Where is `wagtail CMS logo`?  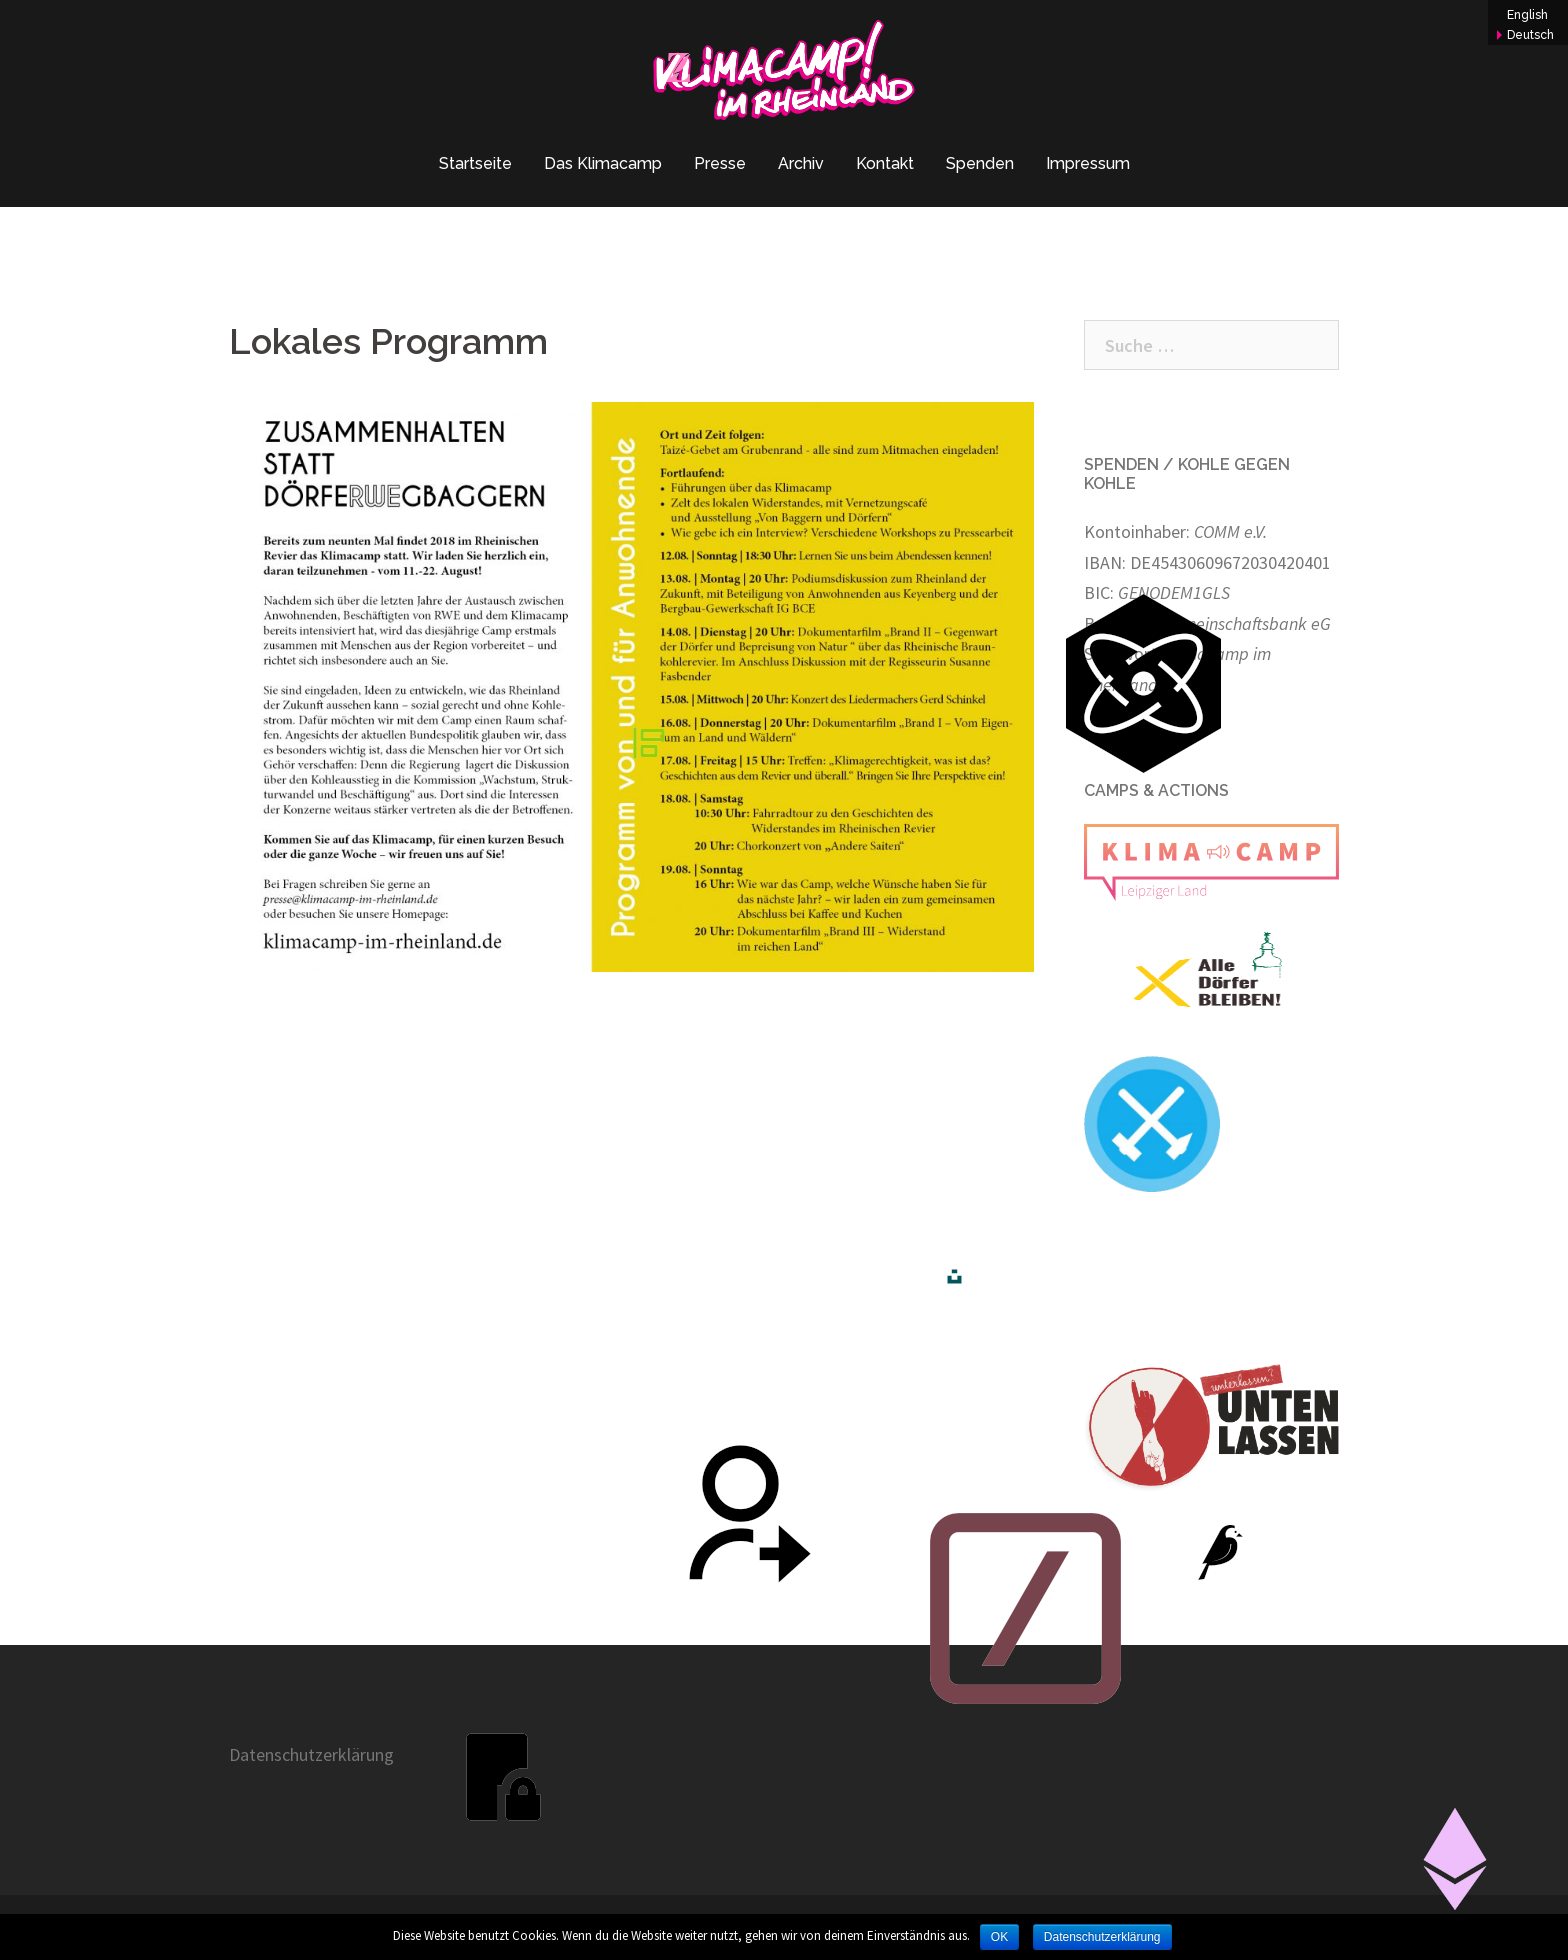 wagtail CMS logo is located at coordinates (1220, 1552).